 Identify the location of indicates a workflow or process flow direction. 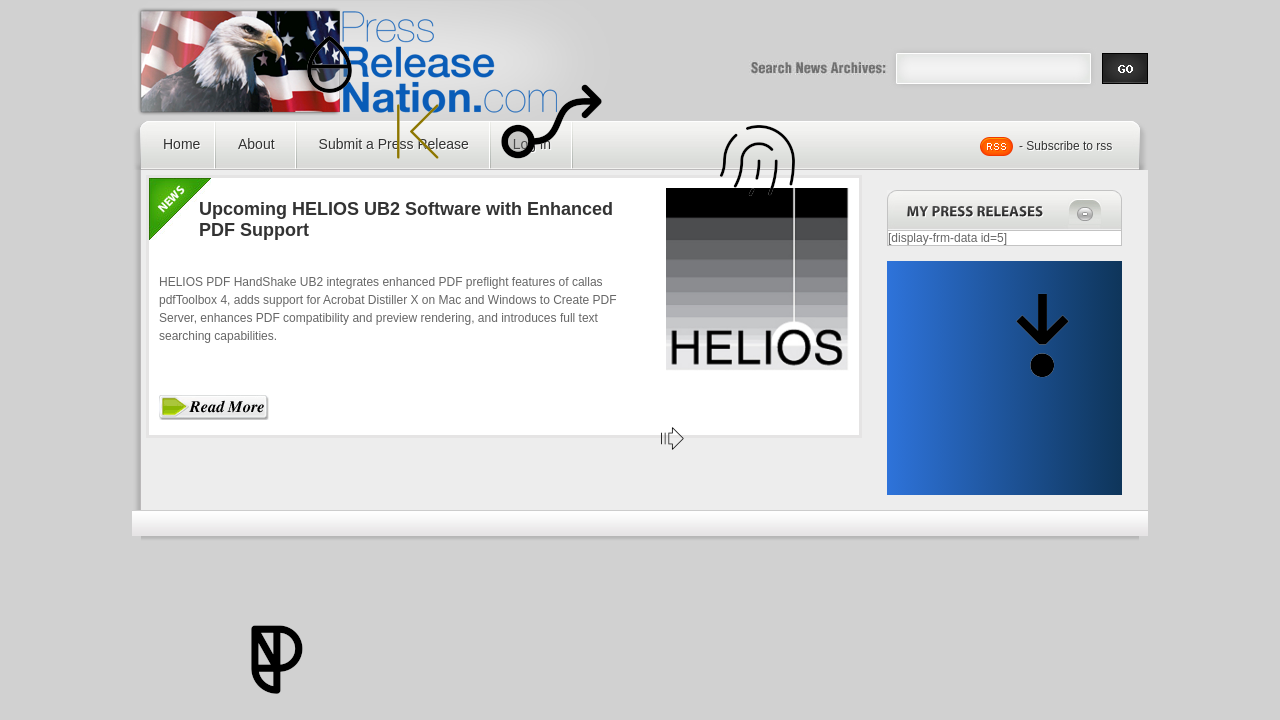
(551, 121).